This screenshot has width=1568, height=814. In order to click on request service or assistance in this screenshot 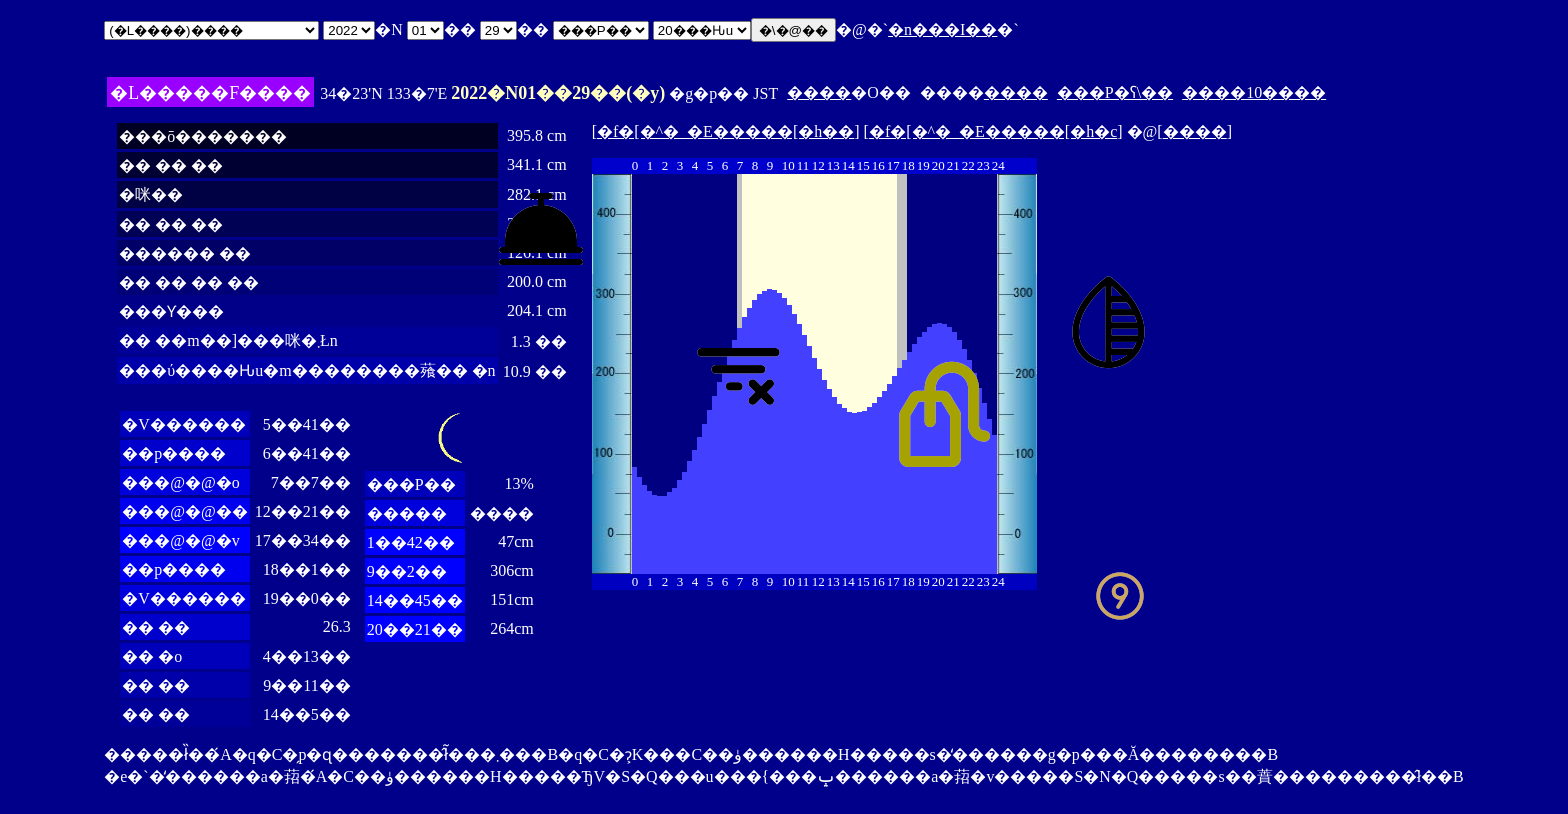, I will do `click(541, 232)`.